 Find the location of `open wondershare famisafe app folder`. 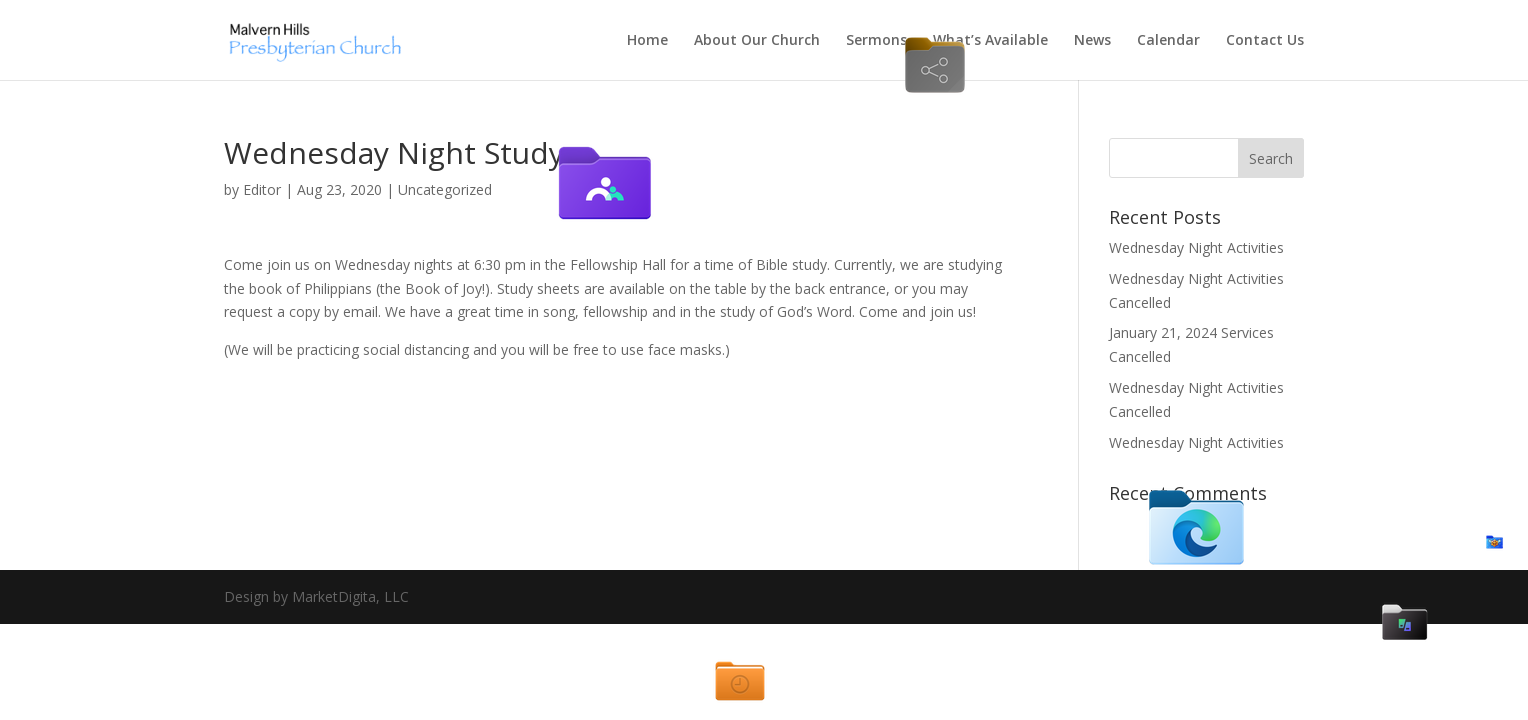

open wondershare famisafe app folder is located at coordinates (604, 185).